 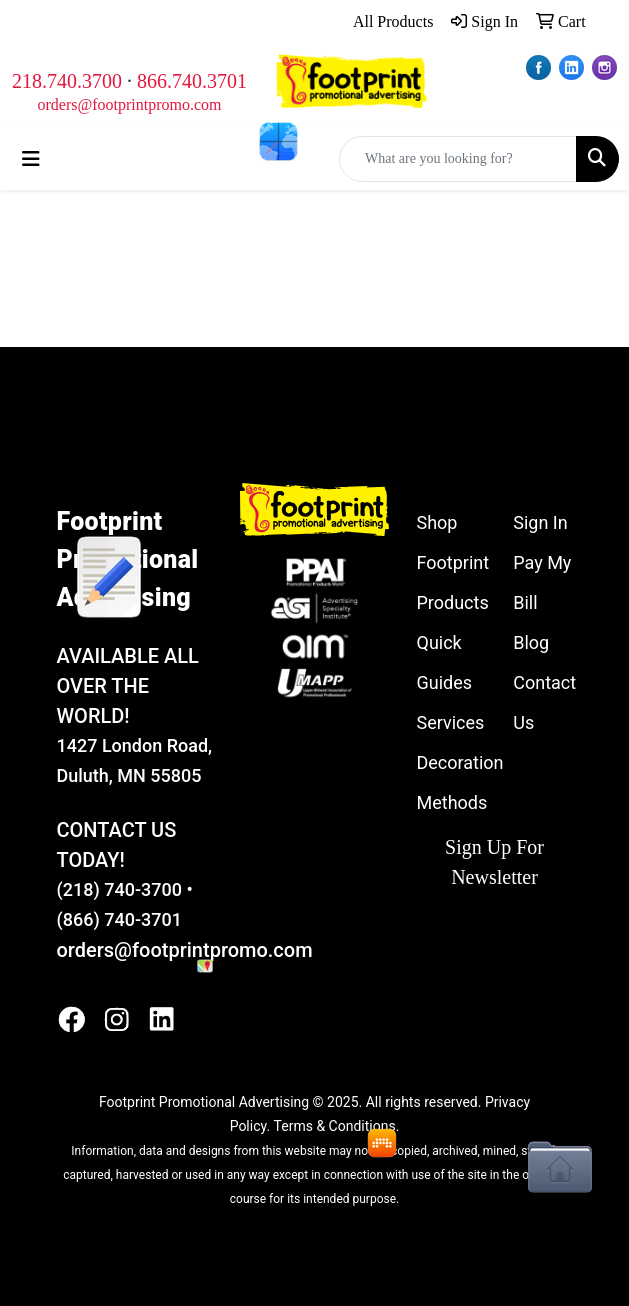 I want to click on open gnome maps application, so click(x=205, y=966).